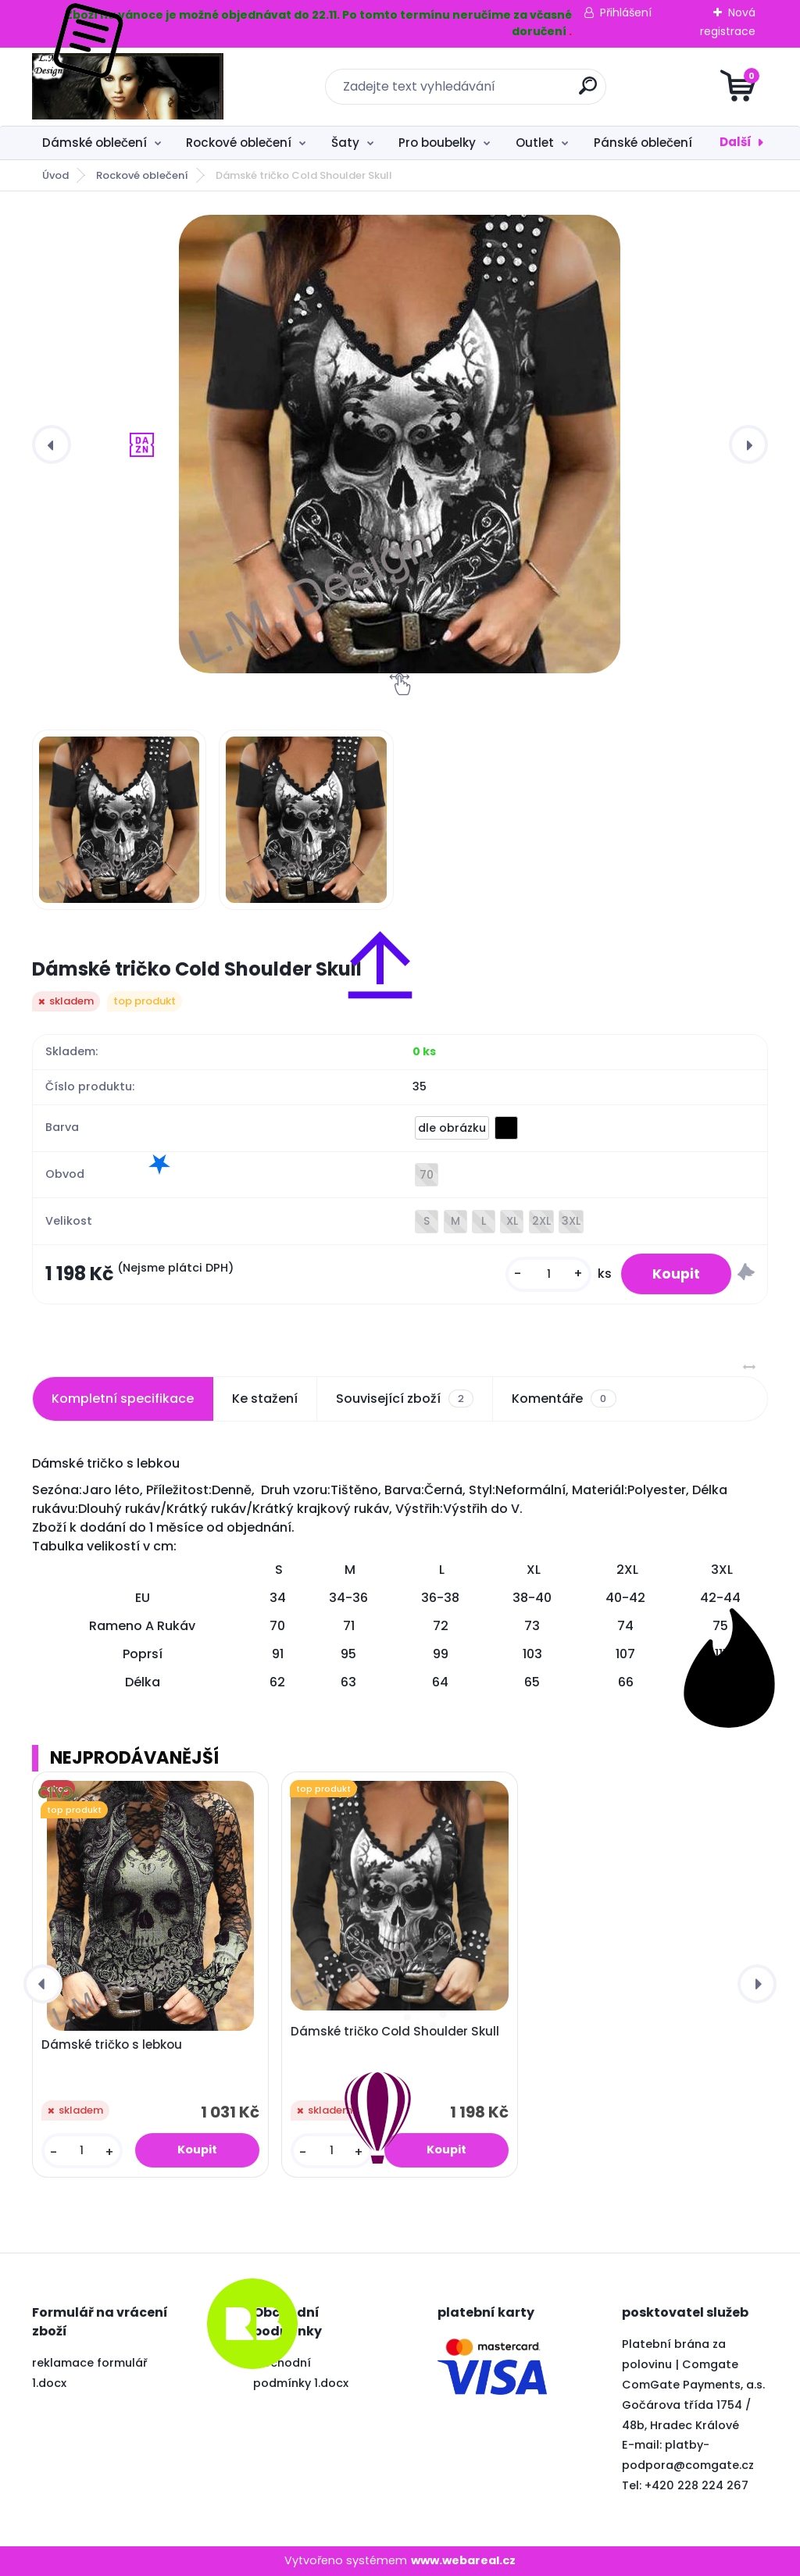  I want to click on open the Nebula streaming app, so click(159, 1165).